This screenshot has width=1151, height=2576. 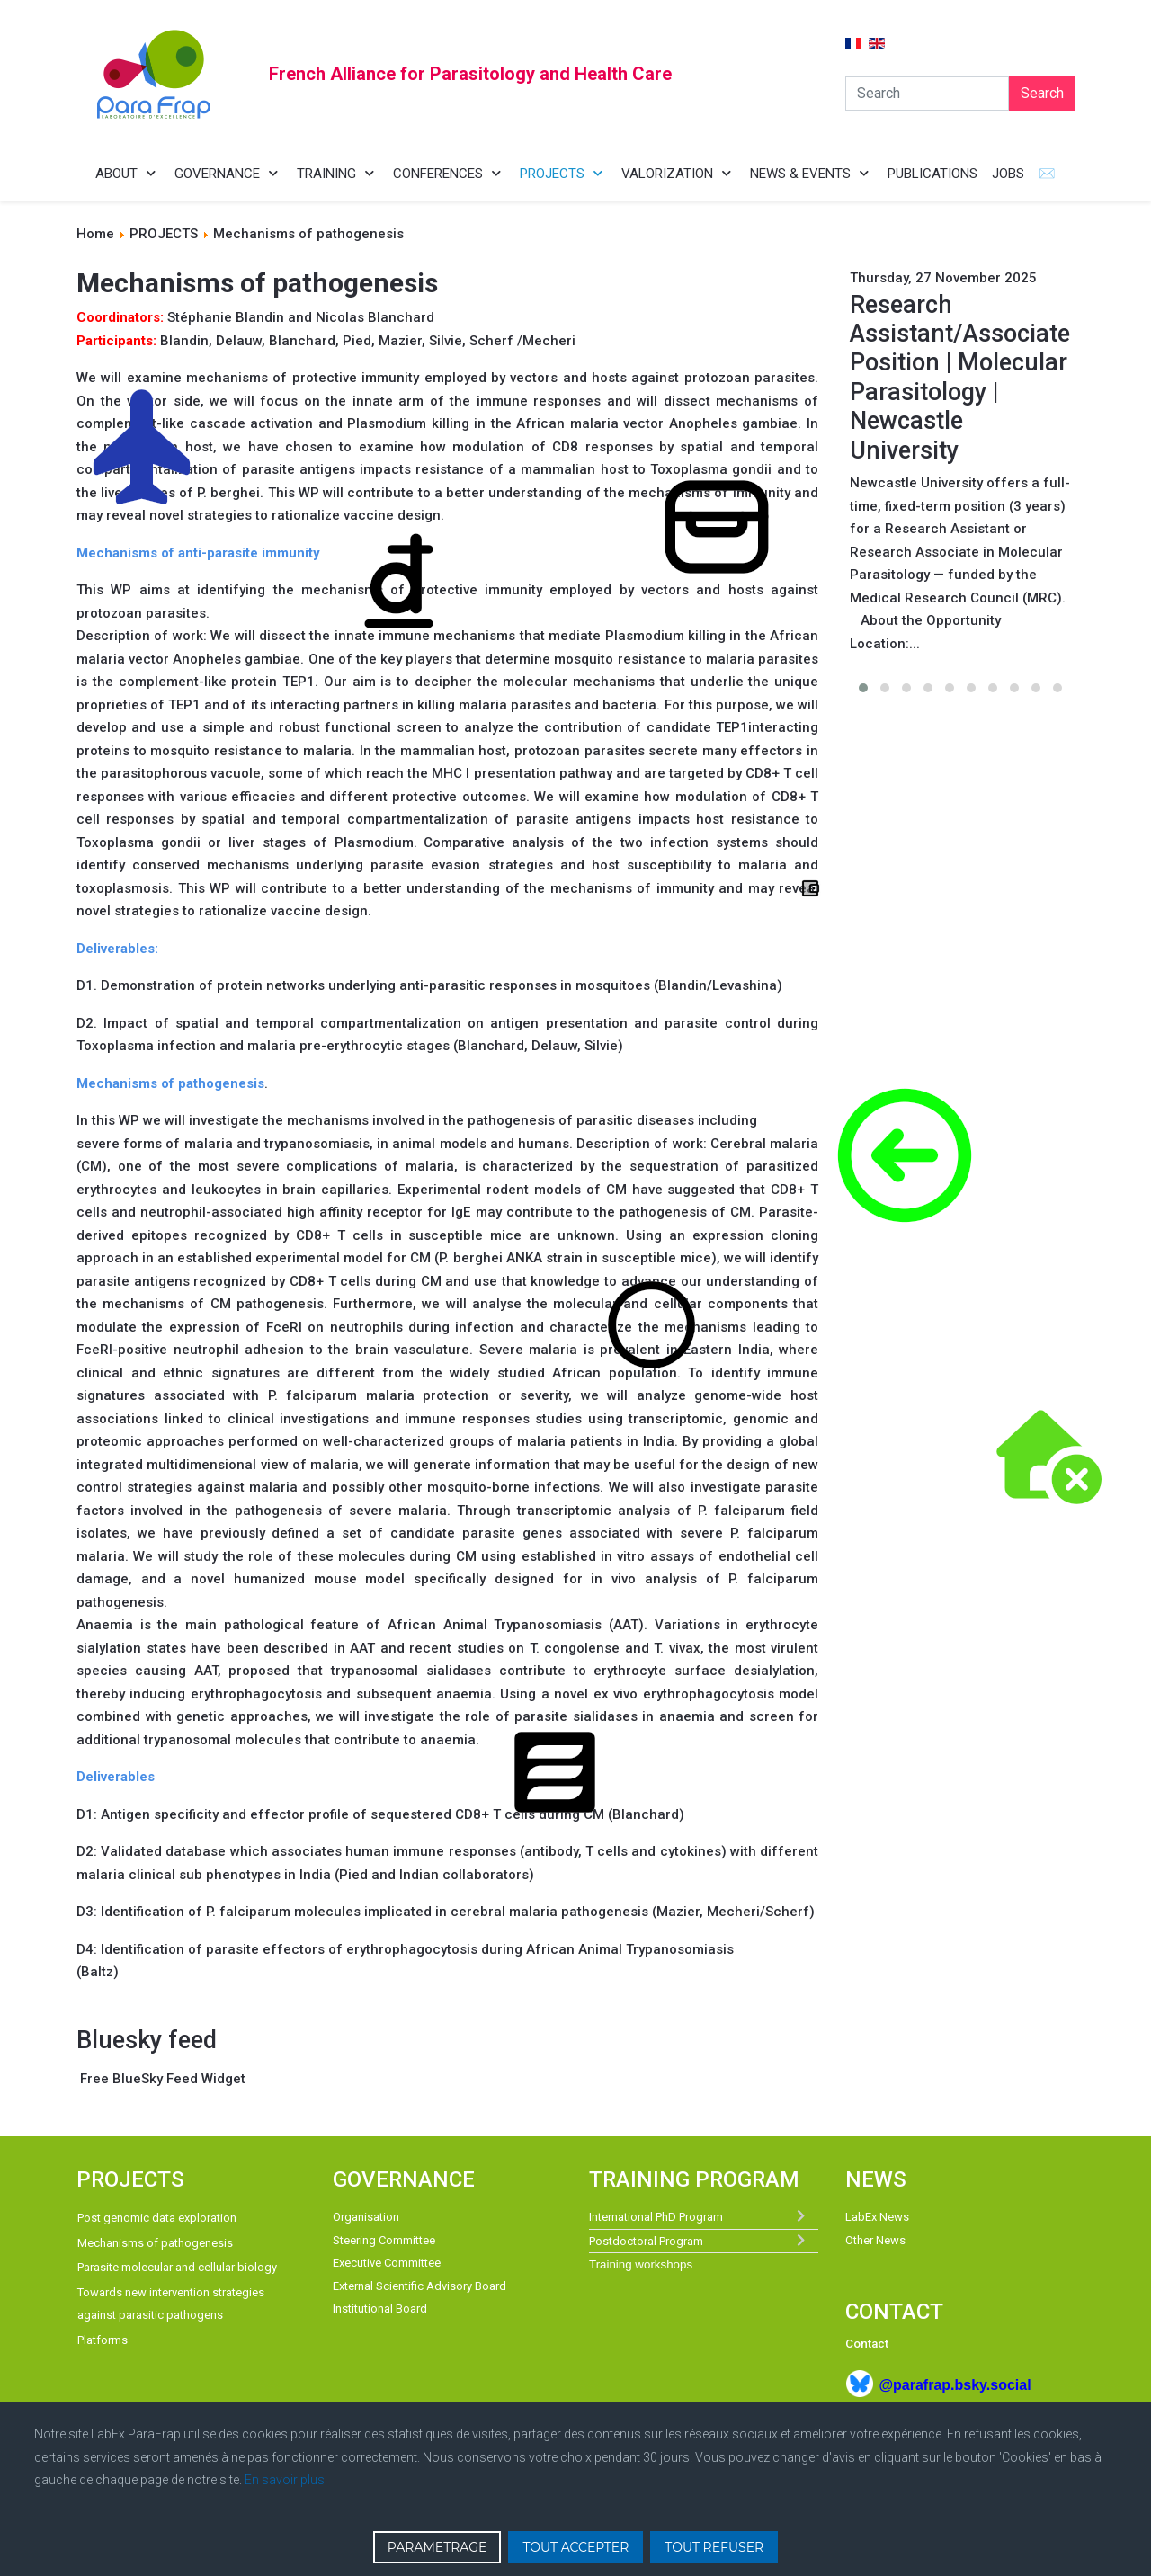 I want to click on jxl image format logo, so click(x=555, y=1772).